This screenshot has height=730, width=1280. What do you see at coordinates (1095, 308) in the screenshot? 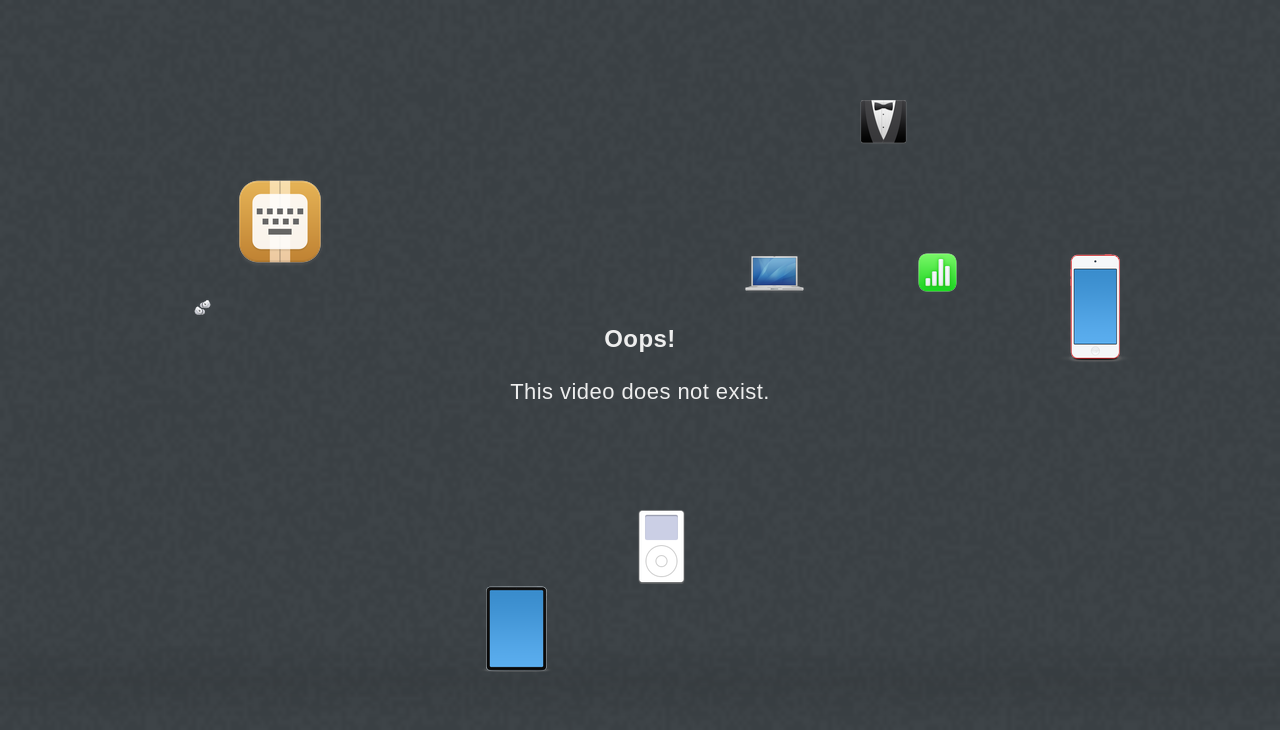
I see `iPod Touch device connected` at bounding box center [1095, 308].